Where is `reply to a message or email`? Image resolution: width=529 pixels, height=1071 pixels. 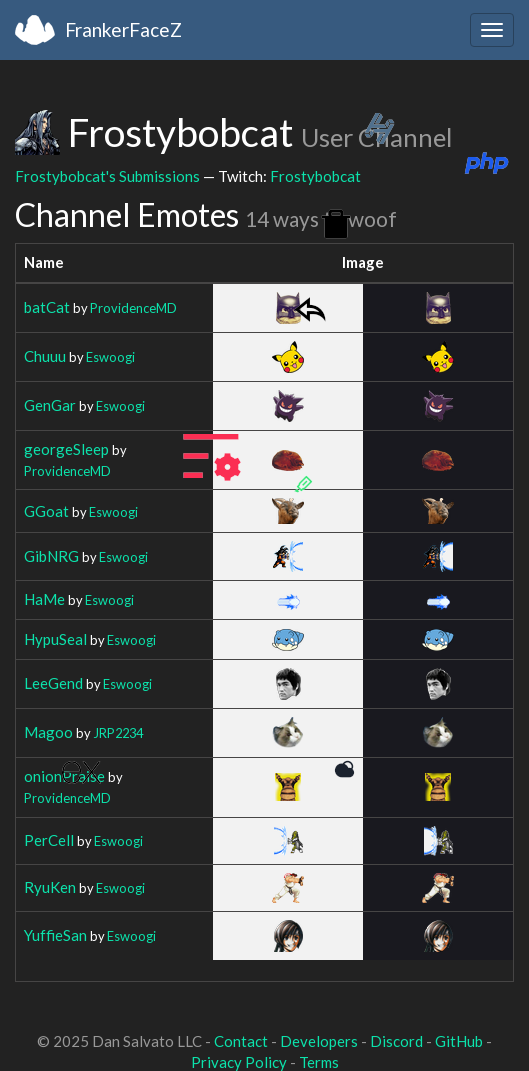 reply to a message or email is located at coordinates (311, 309).